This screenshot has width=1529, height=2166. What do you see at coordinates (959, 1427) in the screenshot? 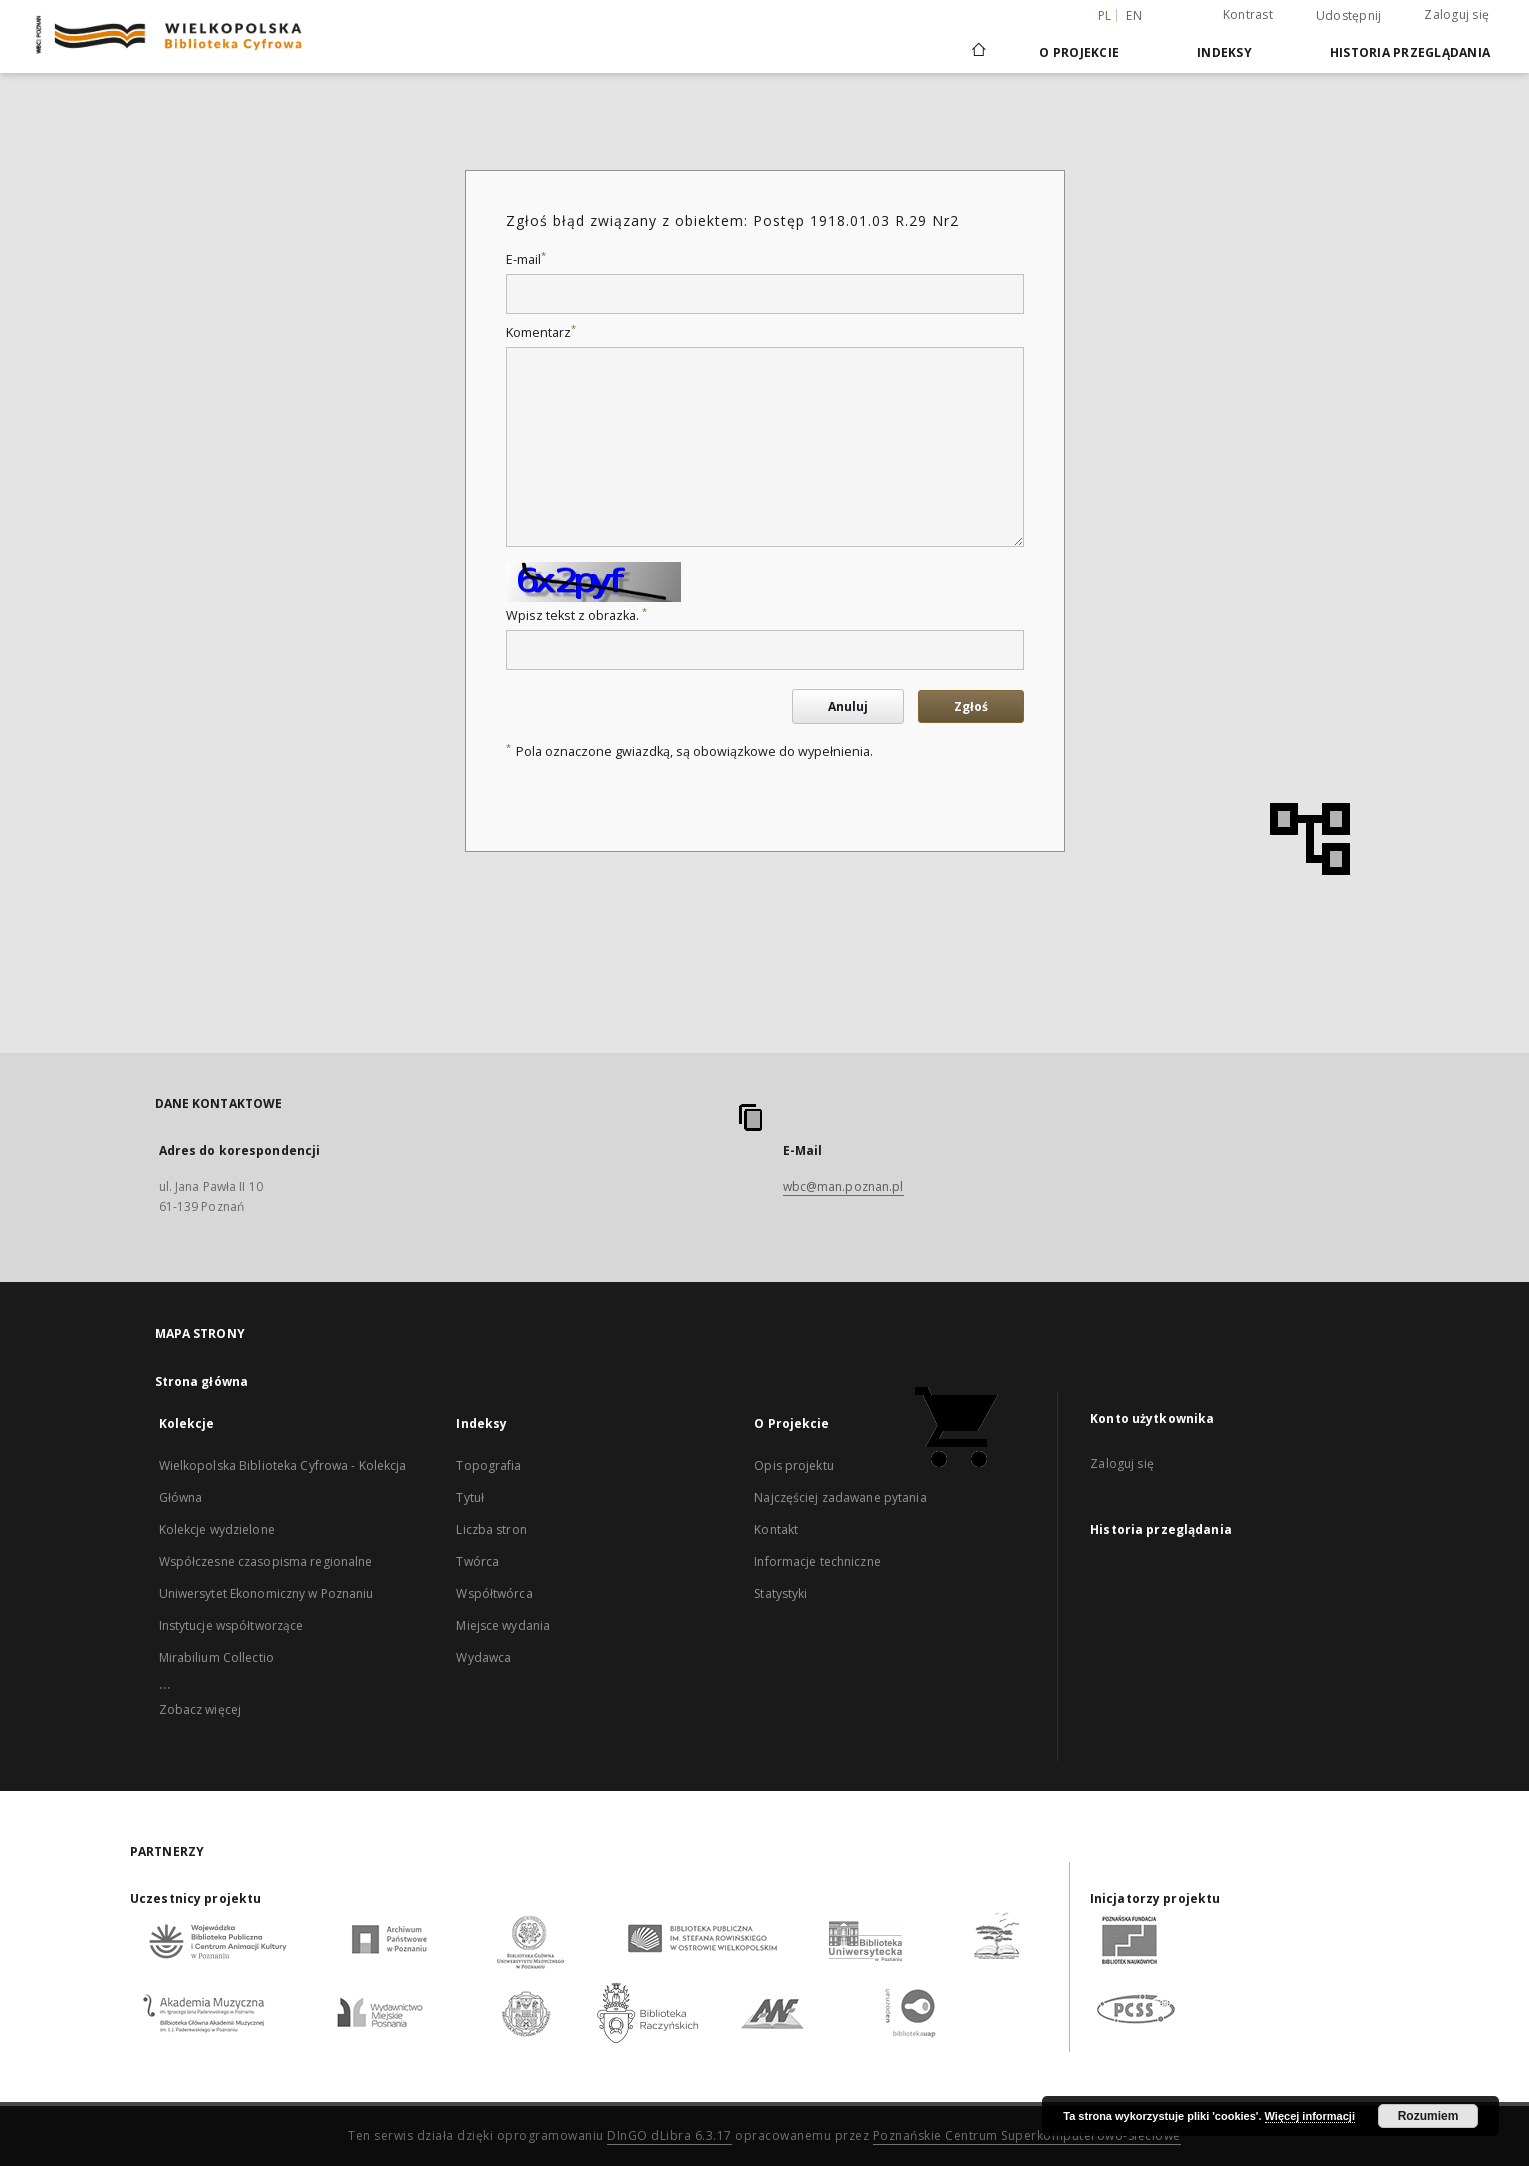
I see `view your shopping cart` at bounding box center [959, 1427].